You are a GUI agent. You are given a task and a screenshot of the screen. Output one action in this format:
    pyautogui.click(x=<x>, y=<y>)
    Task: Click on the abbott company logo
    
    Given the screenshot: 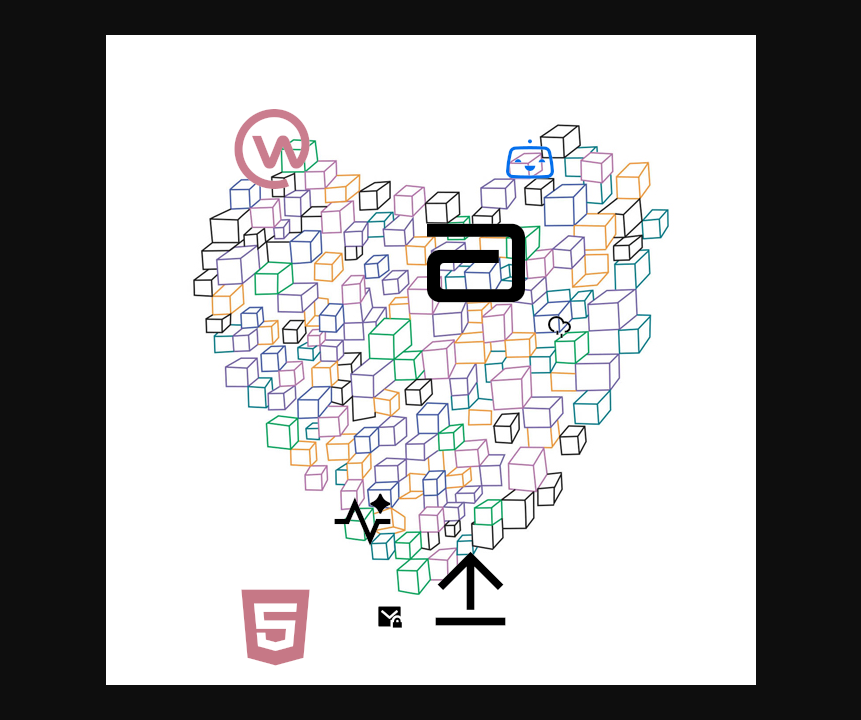 What is the action you would take?
    pyautogui.click(x=476, y=263)
    